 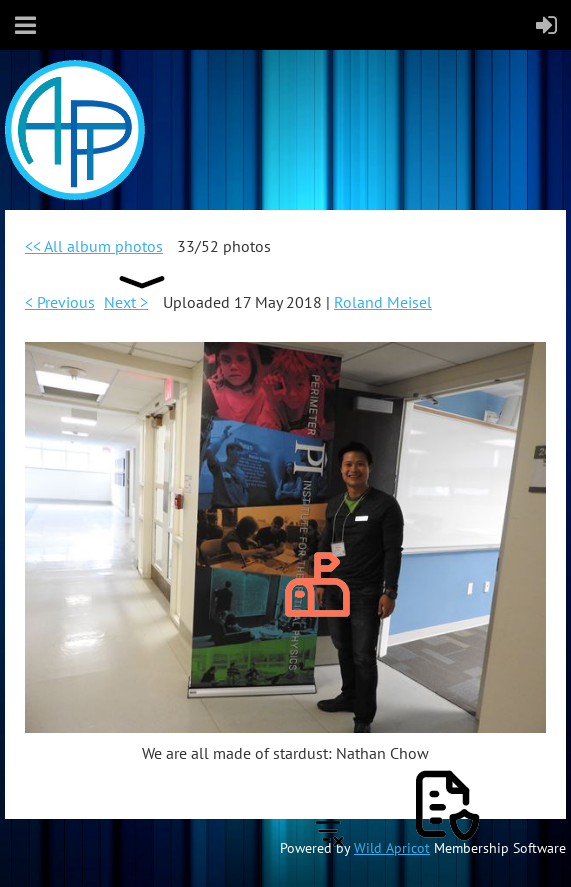 What do you see at coordinates (142, 281) in the screenshot?
I see `expand content or dropdown menu` at bounding box center [142, 281].